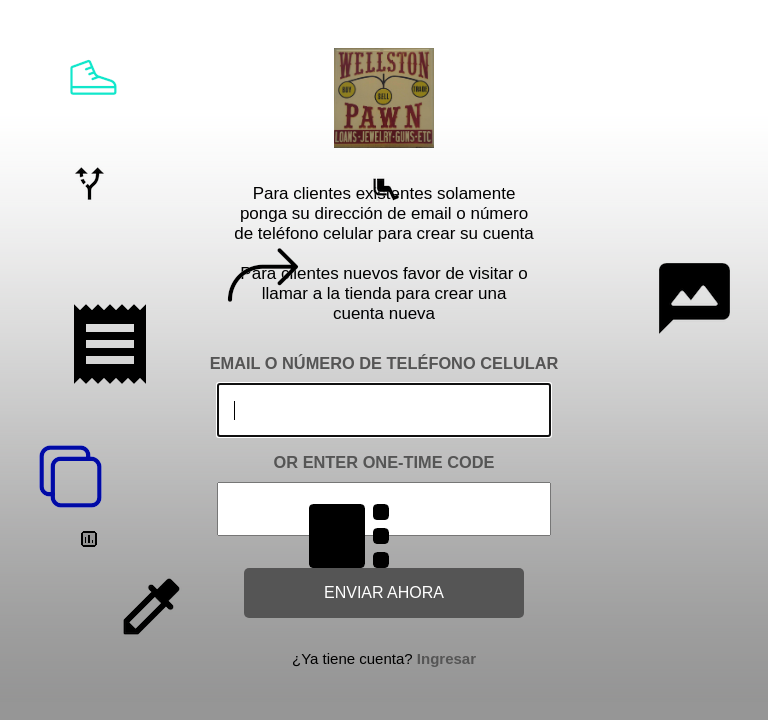 Image resolution: width=768 pixels, height=720 pixels. Describe the element at coordinates (89, 183) in the screenshot. I see `view alternative routes` at that location.